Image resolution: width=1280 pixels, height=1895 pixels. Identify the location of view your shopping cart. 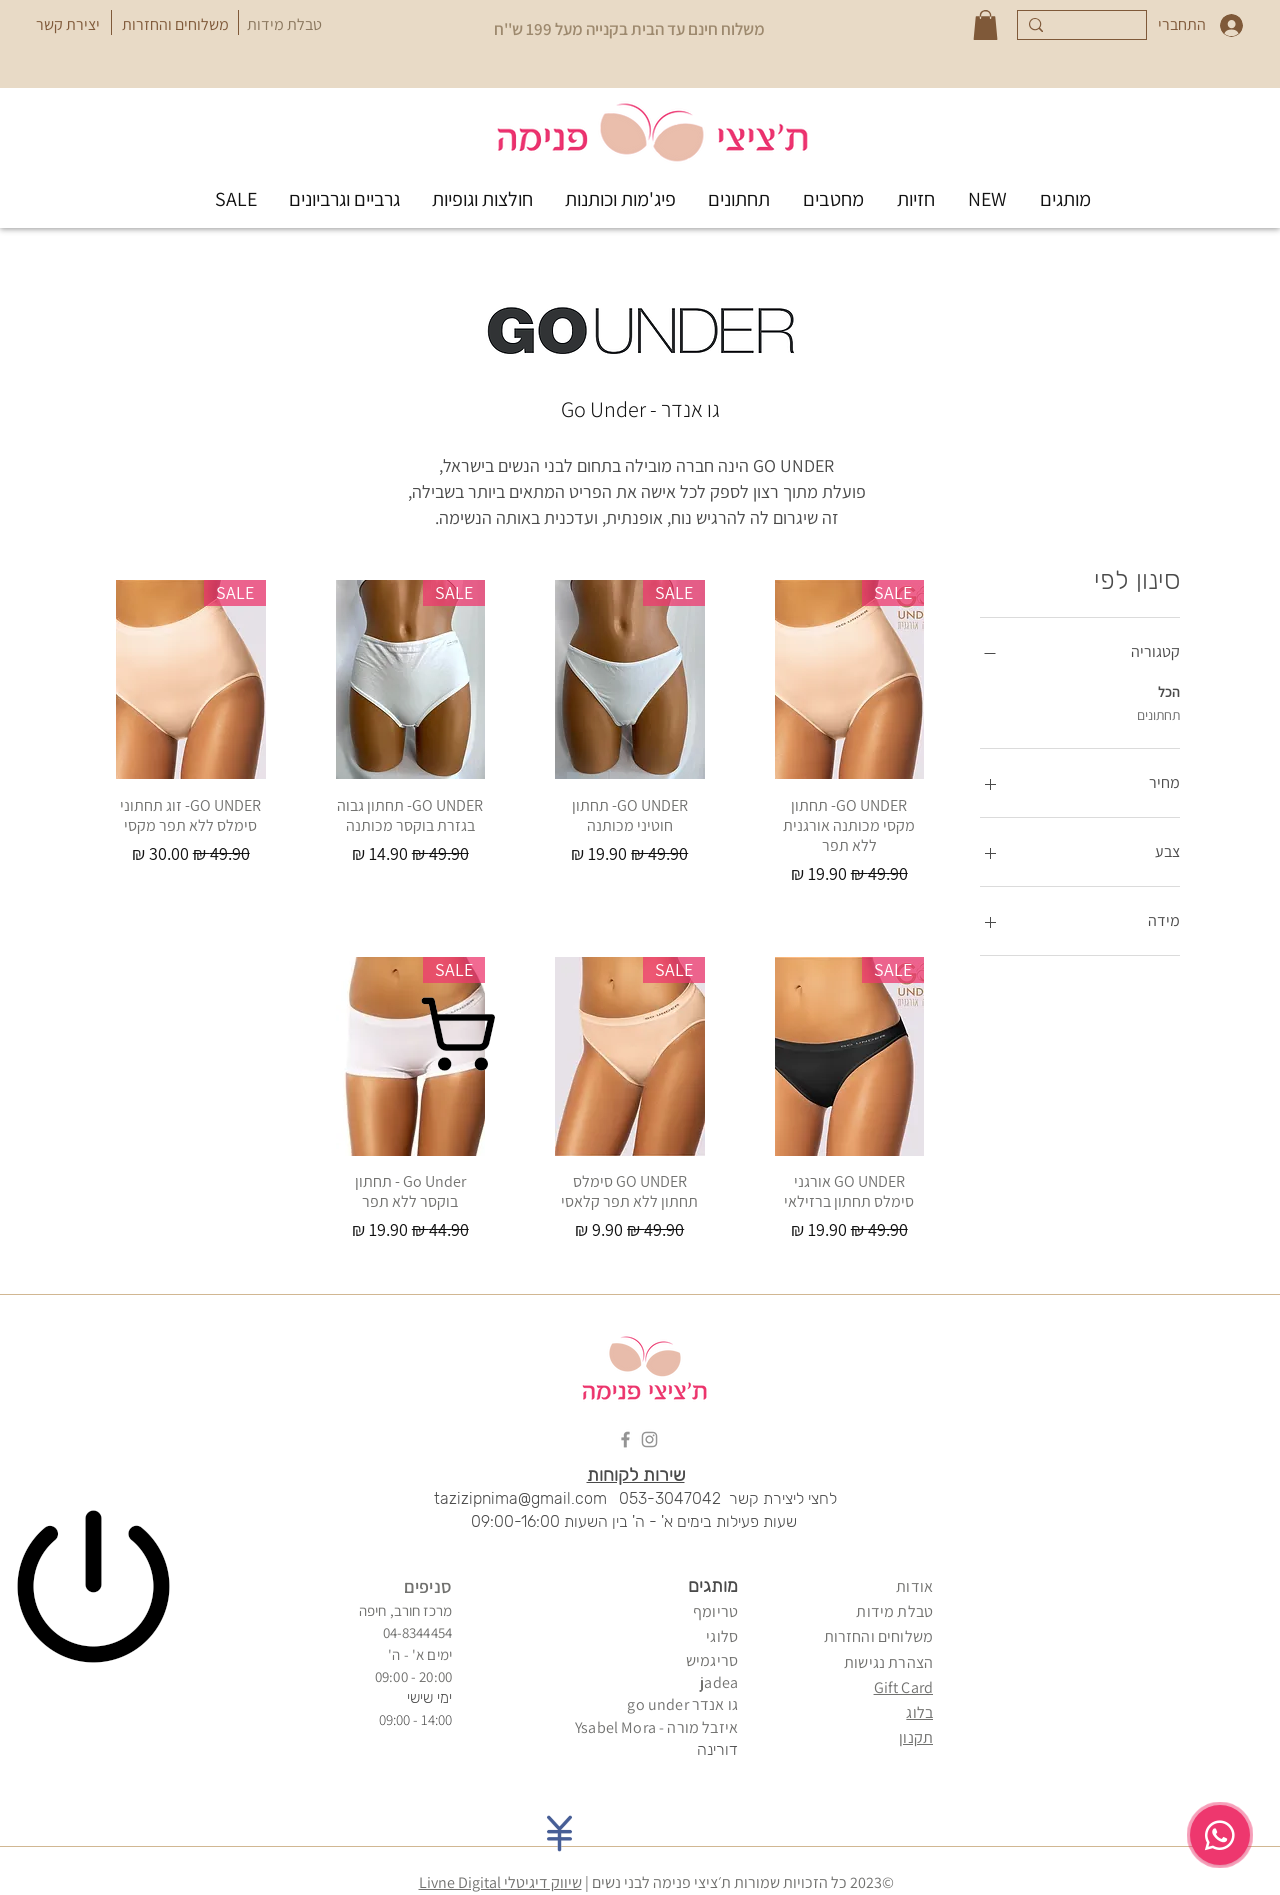
(458, 1034).